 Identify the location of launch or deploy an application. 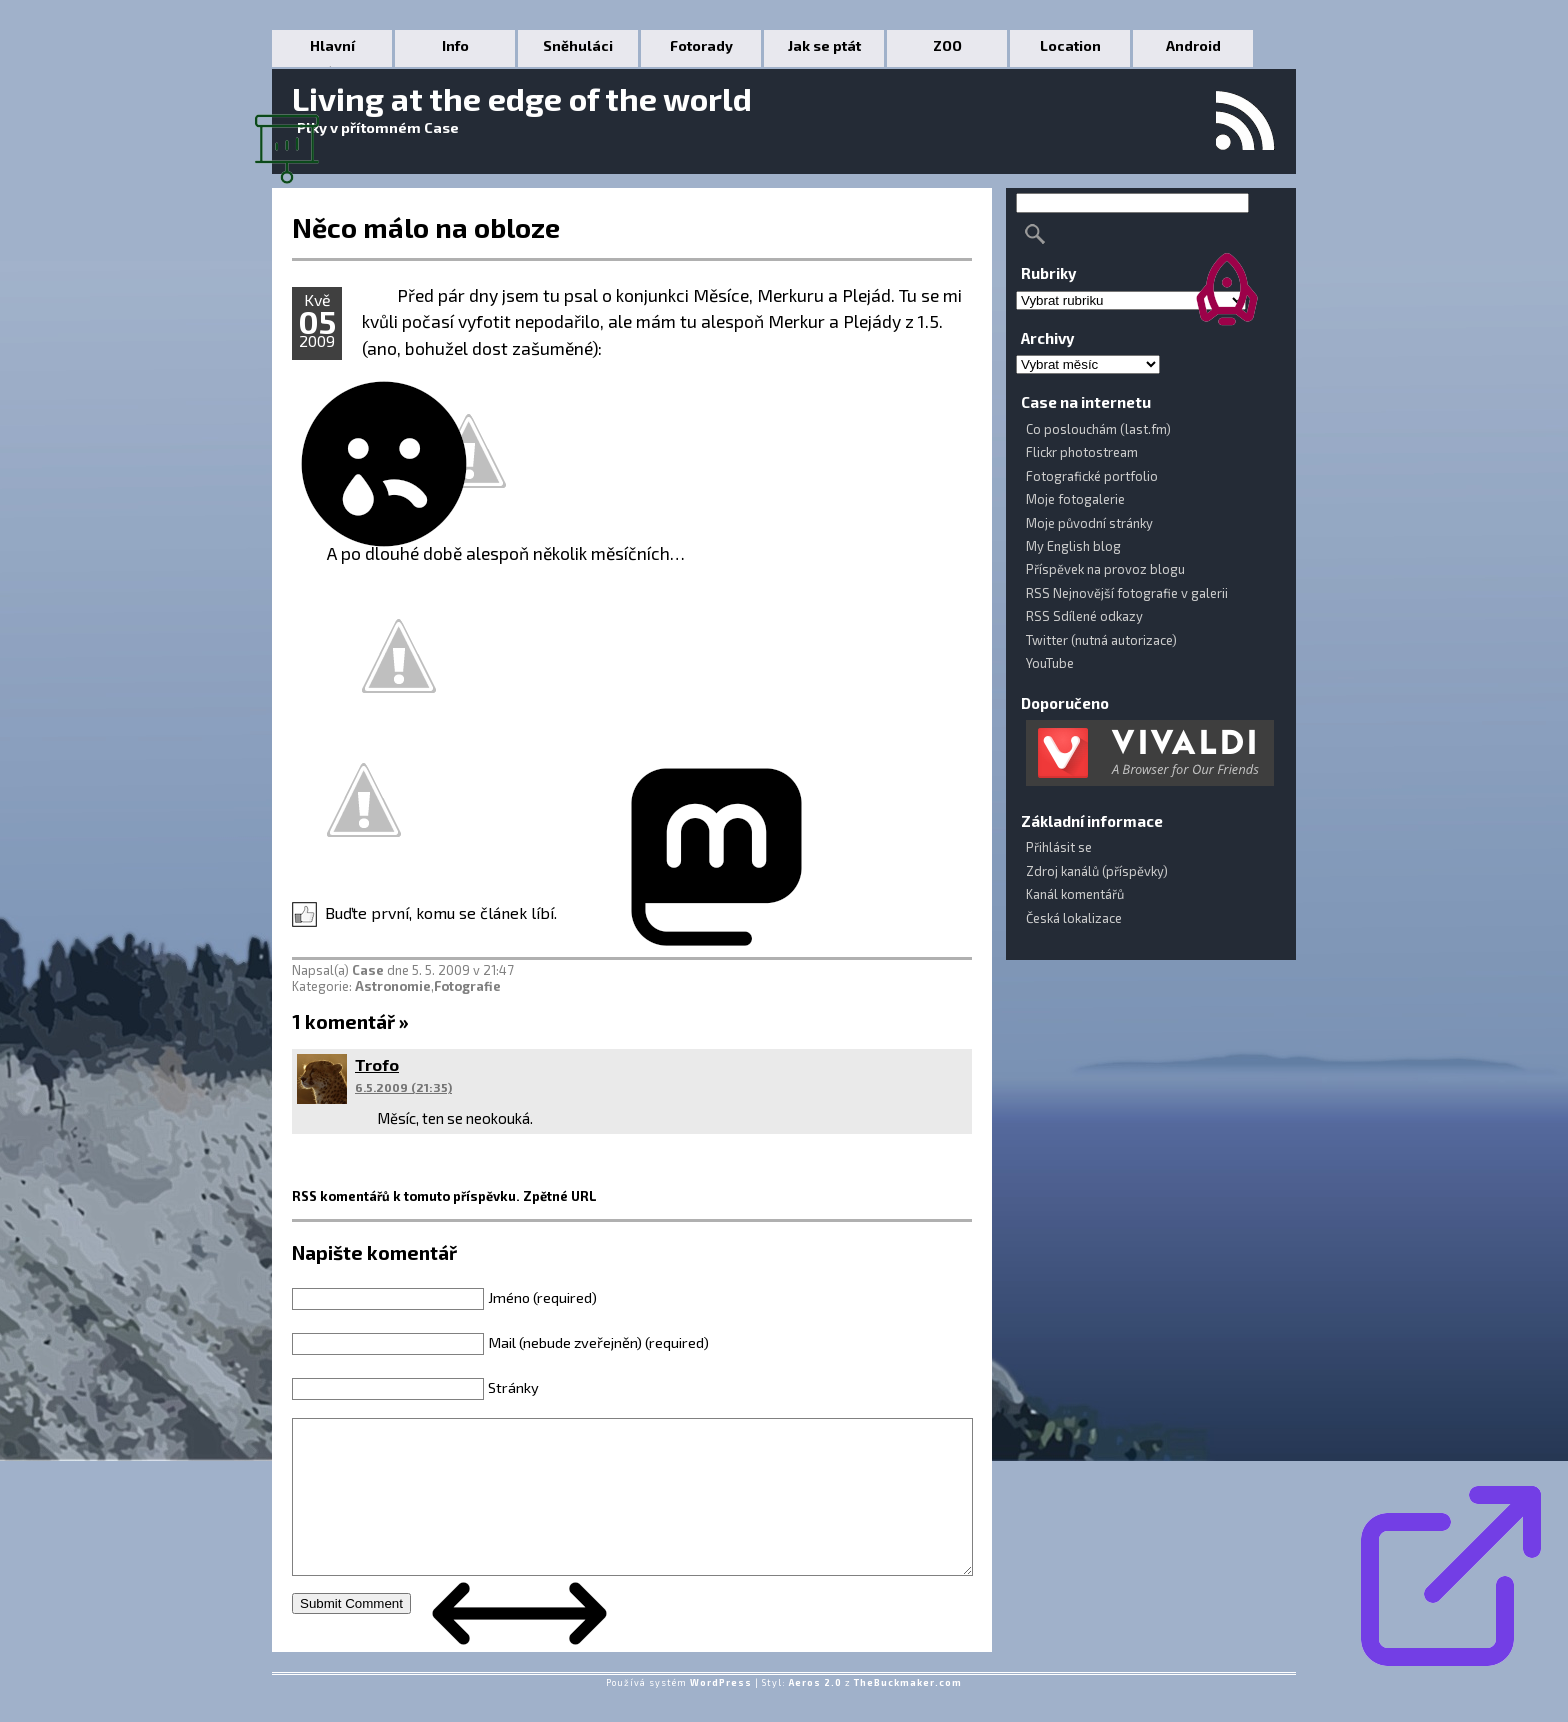
(1227, 291).